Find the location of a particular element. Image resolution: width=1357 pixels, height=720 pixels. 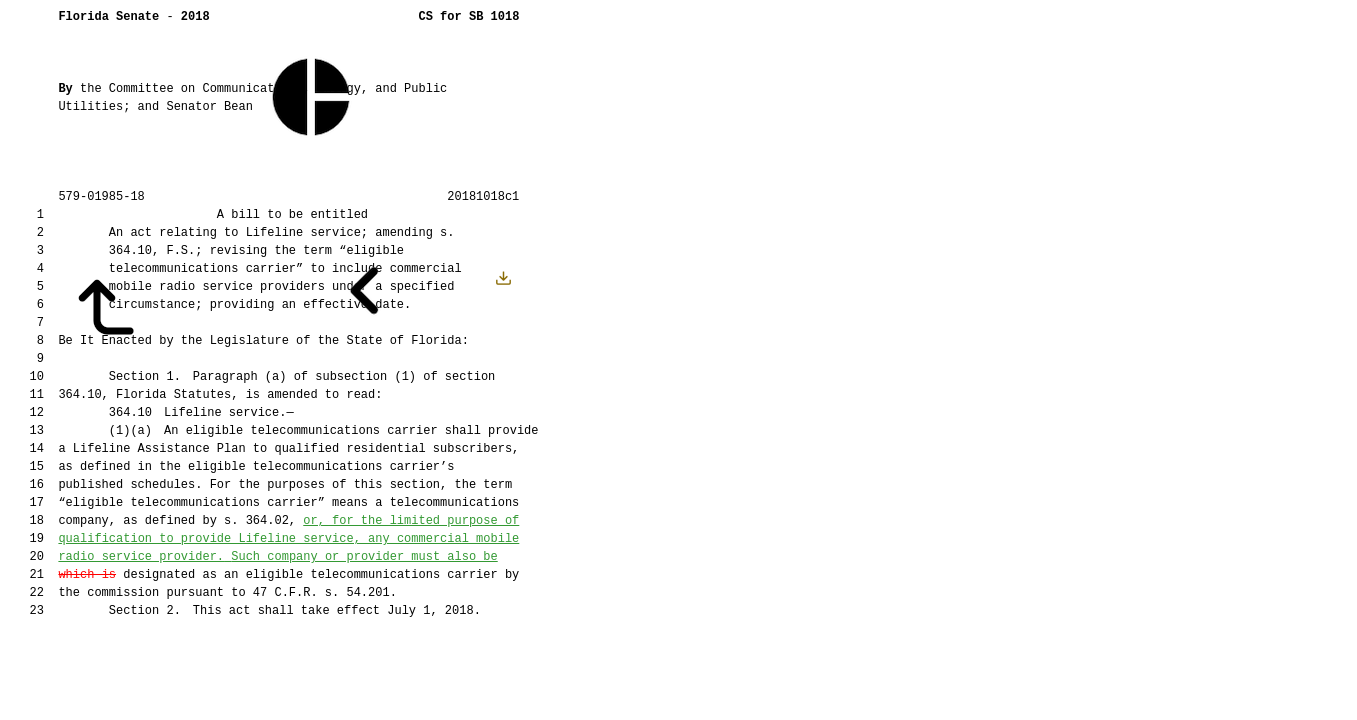

go back and up to previous level is located at coordinates (108, 309).